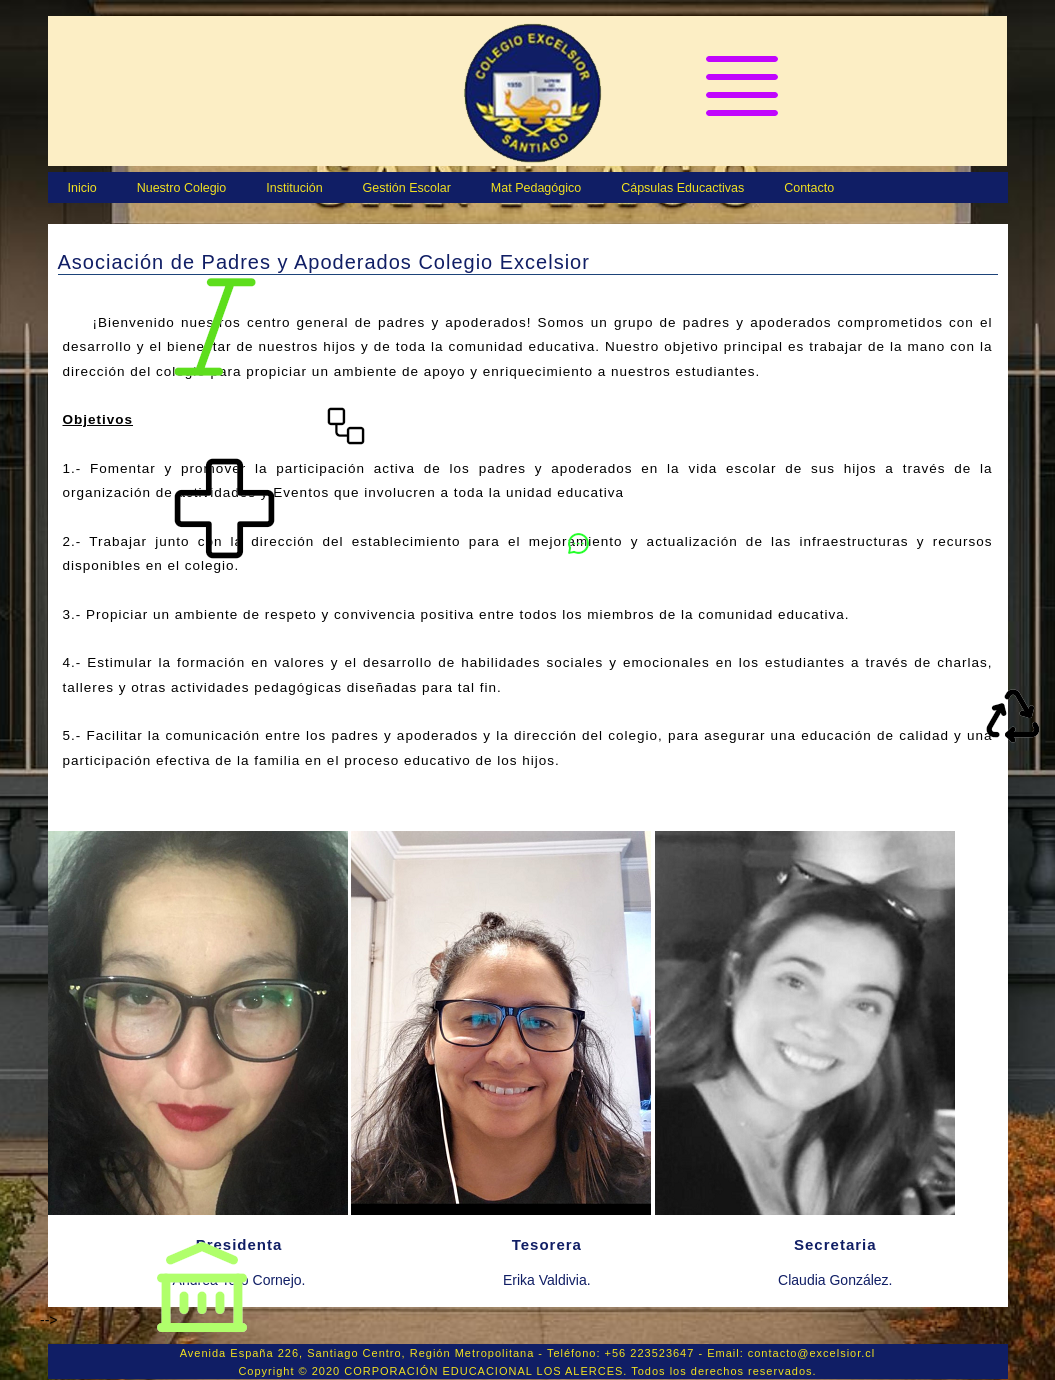  I want to click on view or manage automated workflows, so click(346, 426).